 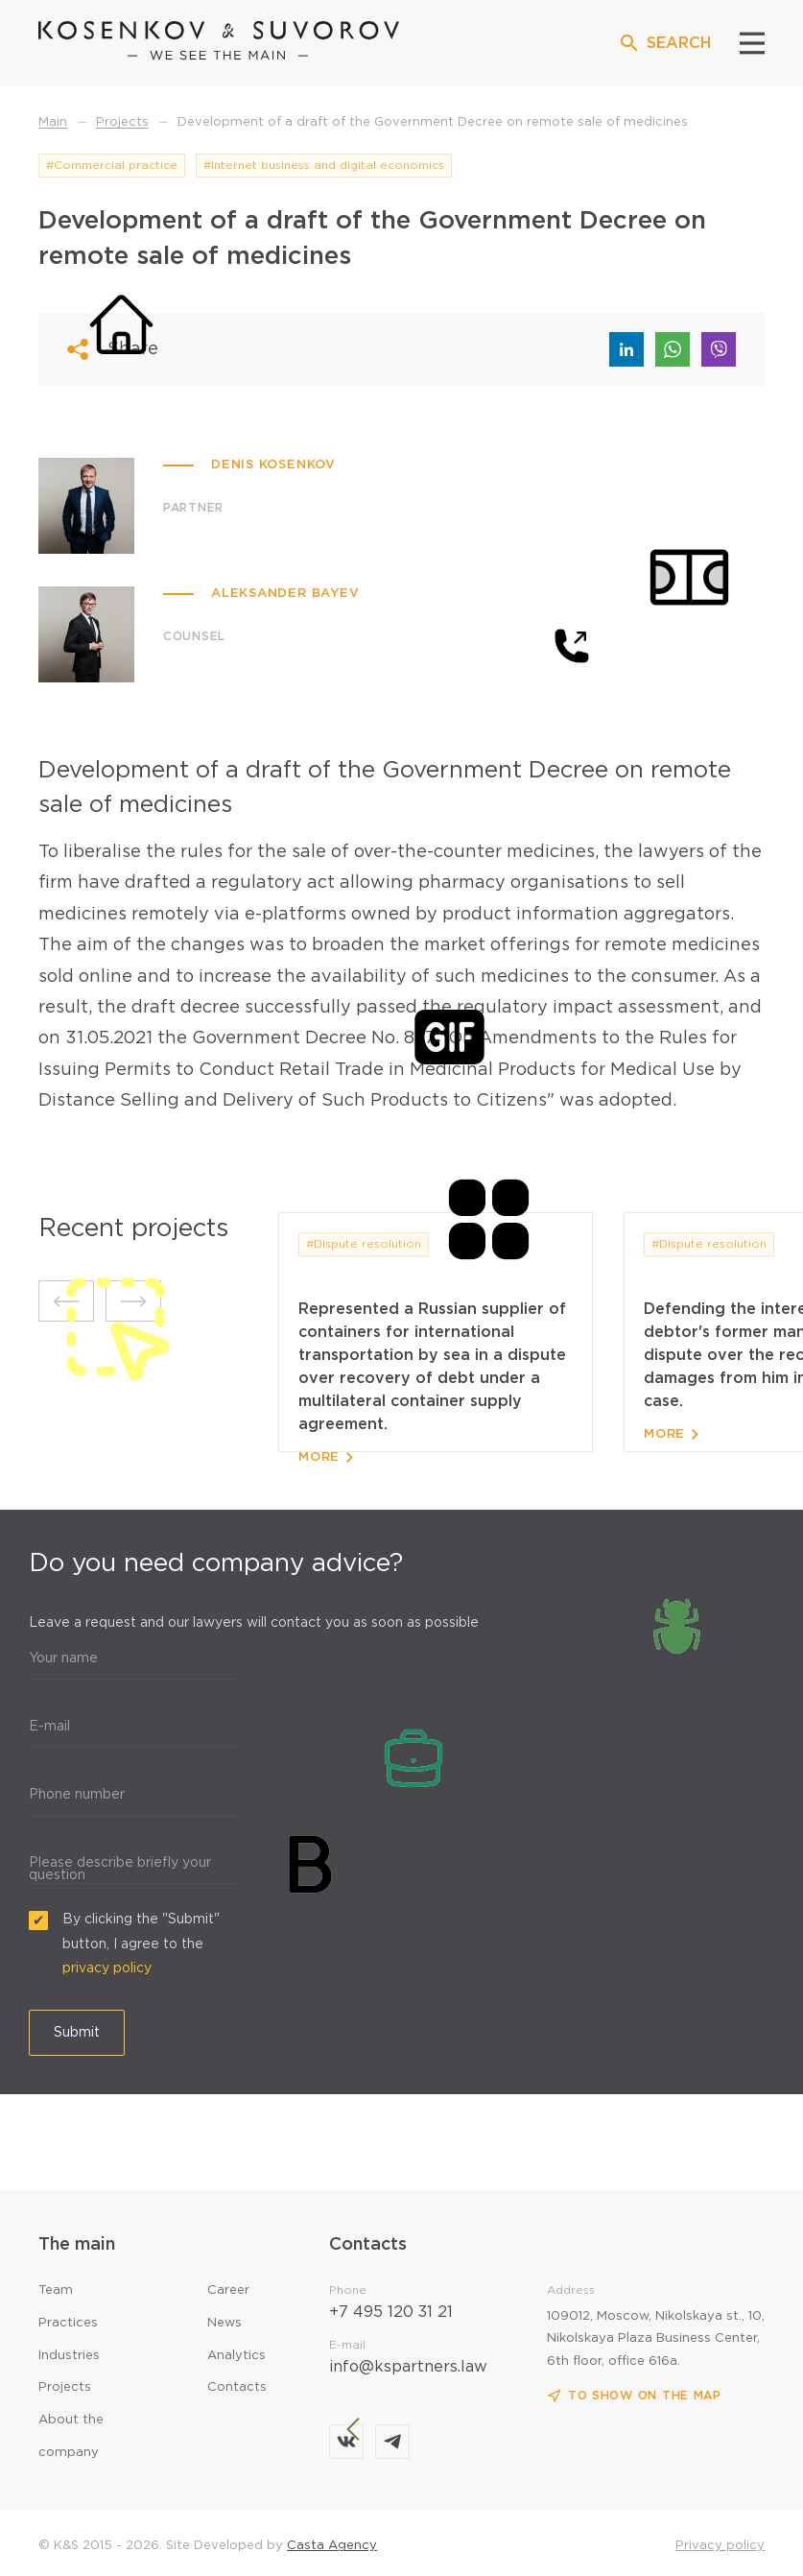 What do you see at coordinates (689, 577) in the screenshot?
I see `view basketball court availability` at bounding box center [689, 577].